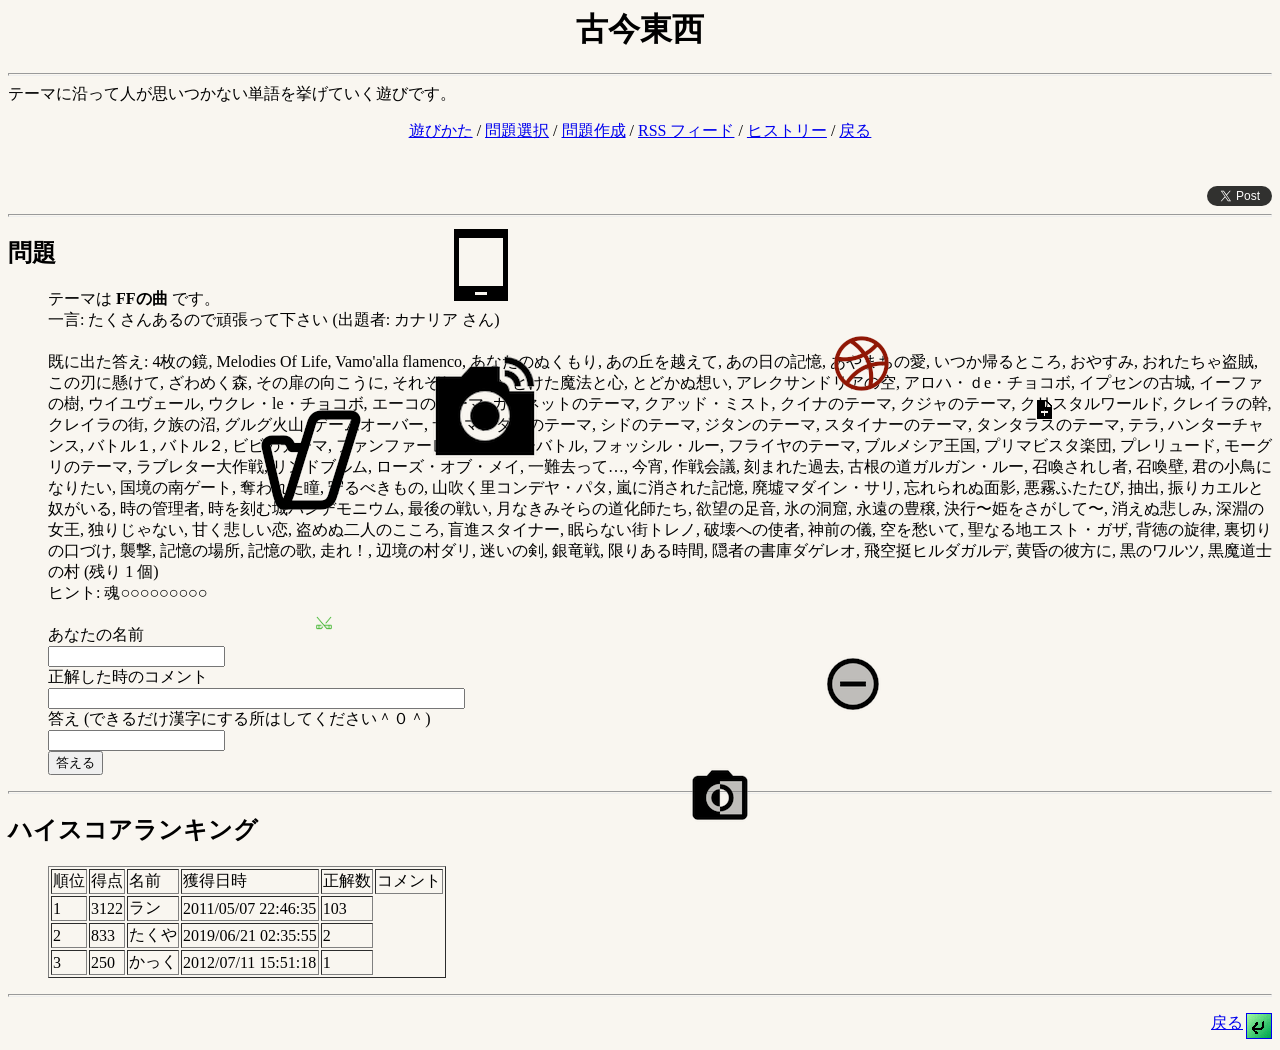 The width and height of the screenshot is (1280, 1050). I want to click on apply black and white filter to photo, so click(720, 795).